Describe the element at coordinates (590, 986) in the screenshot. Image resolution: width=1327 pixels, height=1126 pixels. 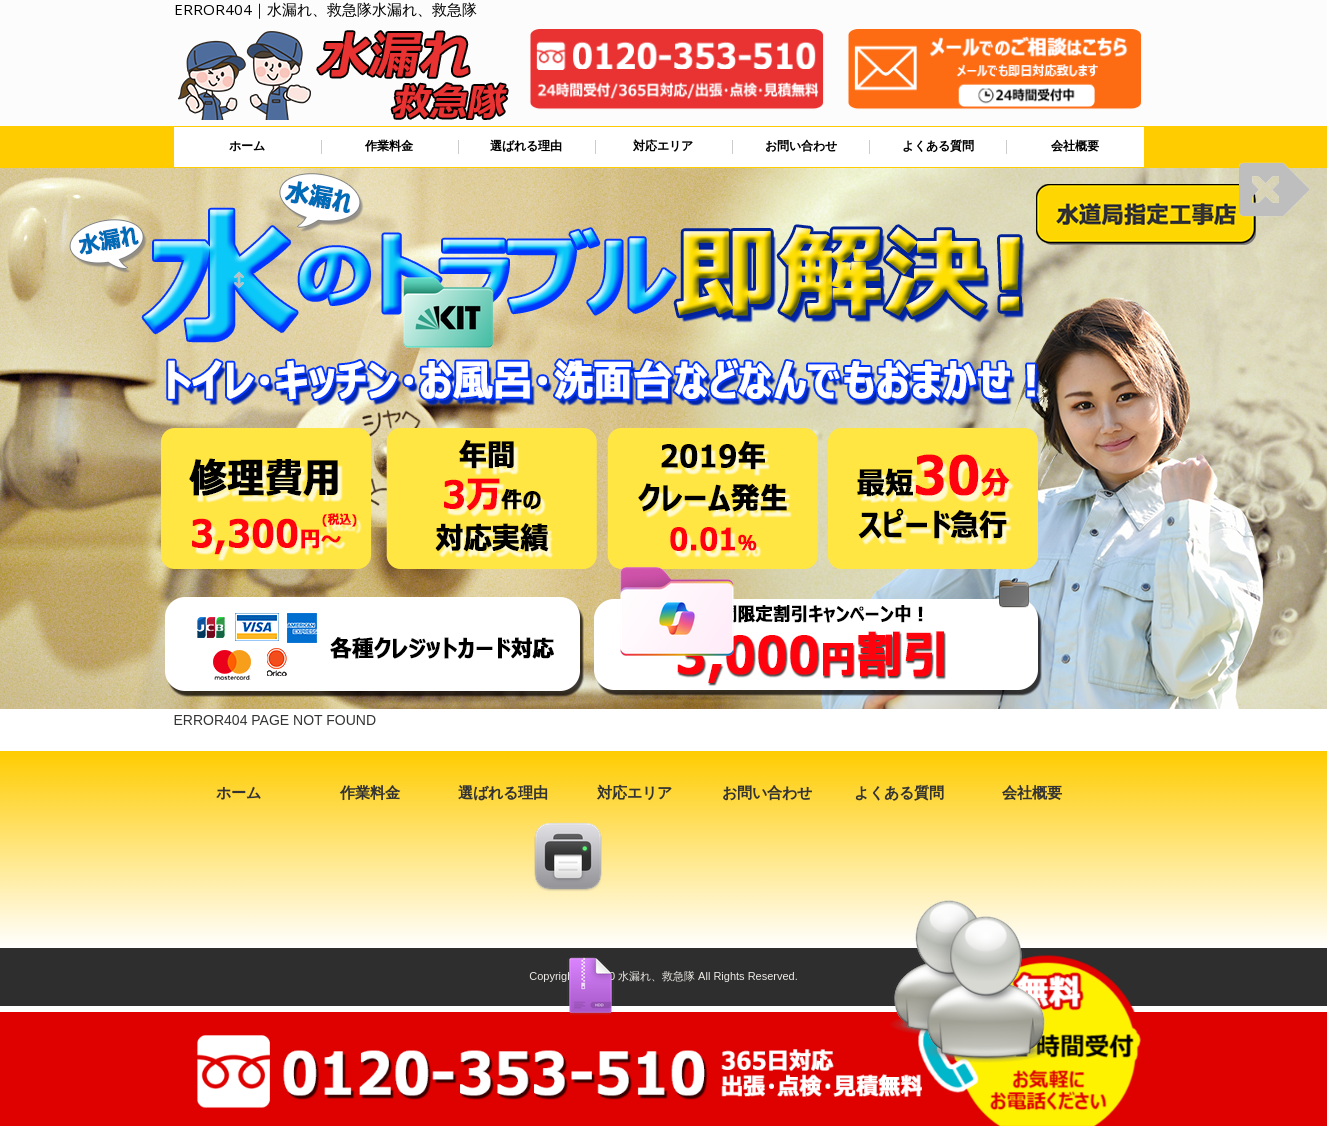
I see `a virtualbox virtual hard disk file` at that location.